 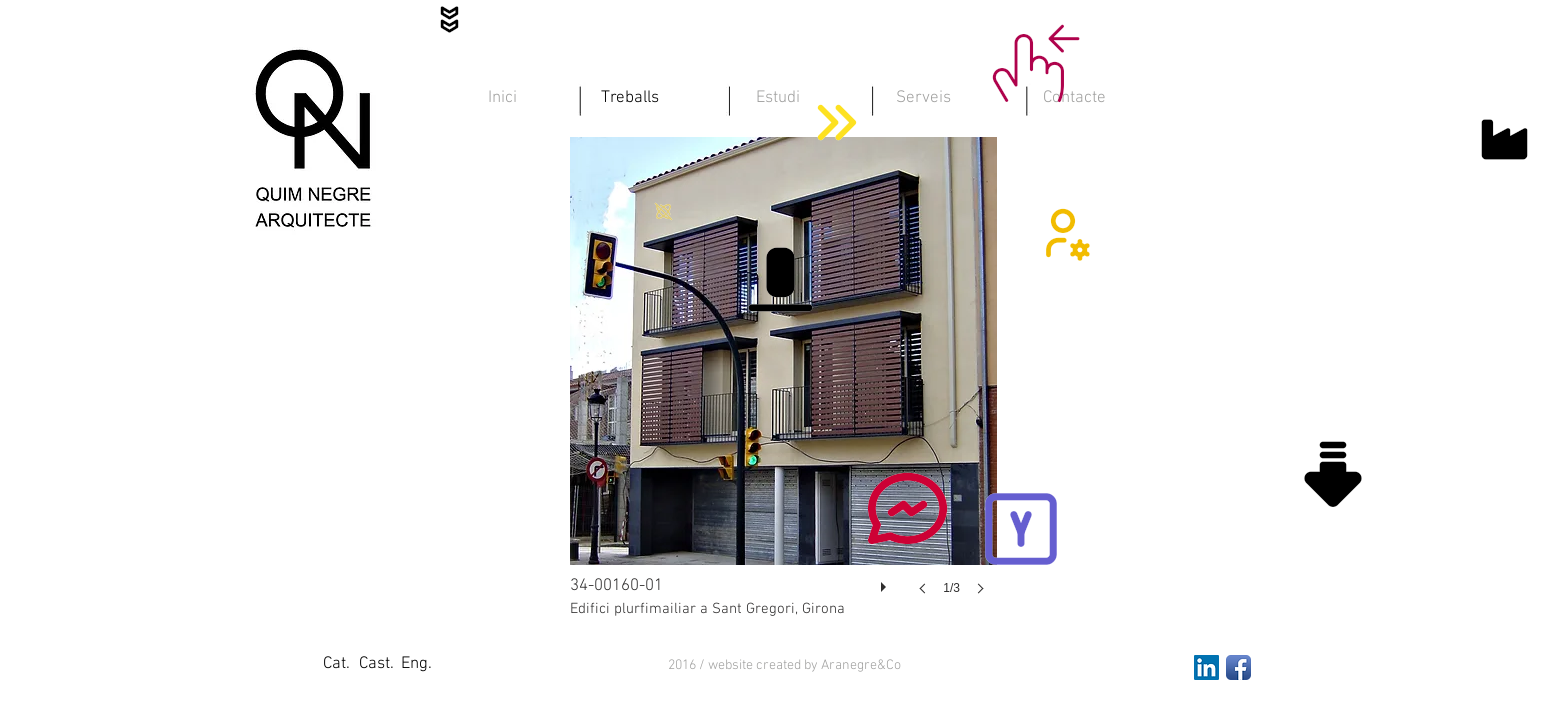 I want to click on access user settings or preferences, so click(x=1063, y=233).